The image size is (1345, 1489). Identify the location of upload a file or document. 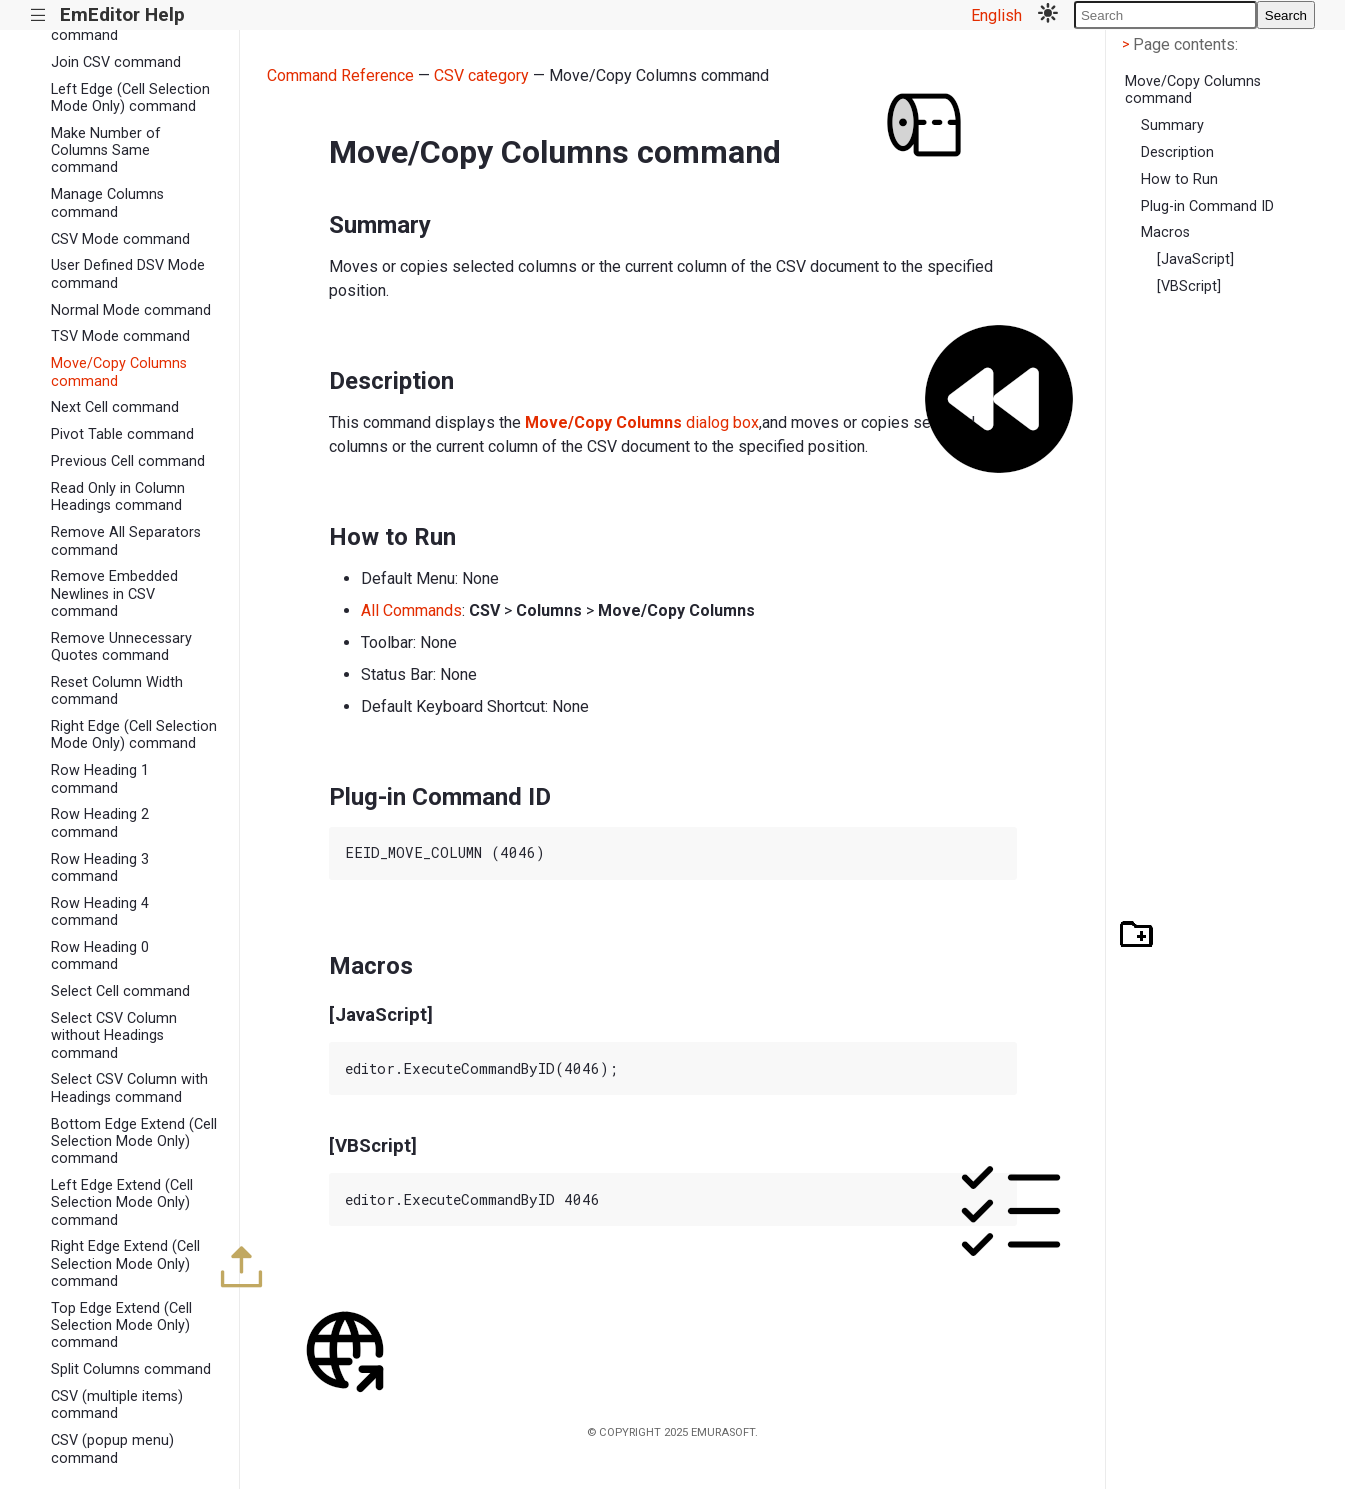
(241, 1268).